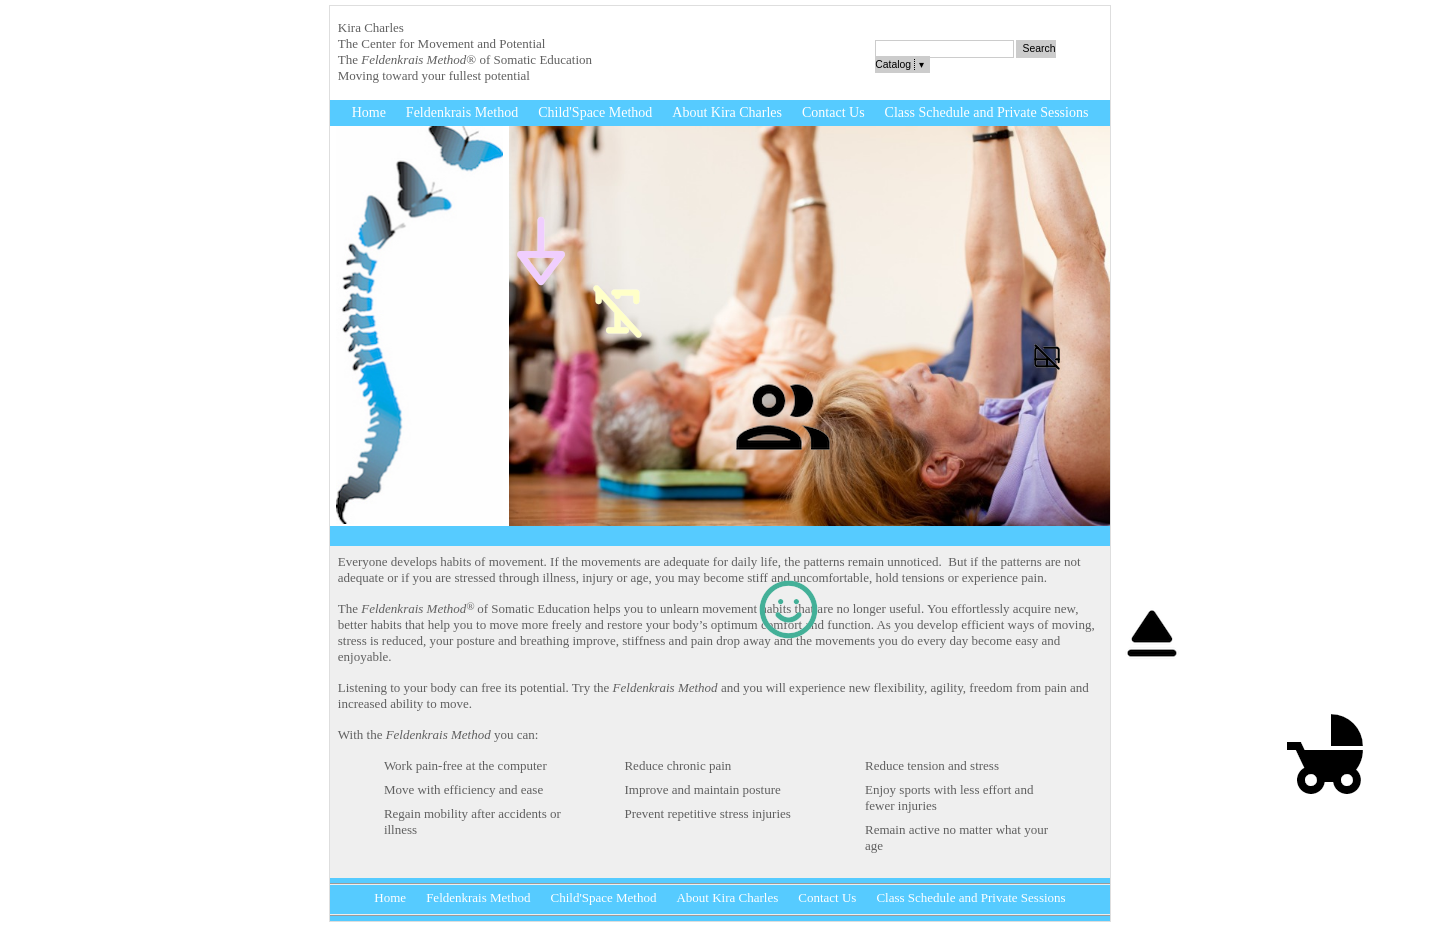 The width and height of the screenshot is (1440, 927). I want to click on add an emoji or reaction, so click(788, 609).